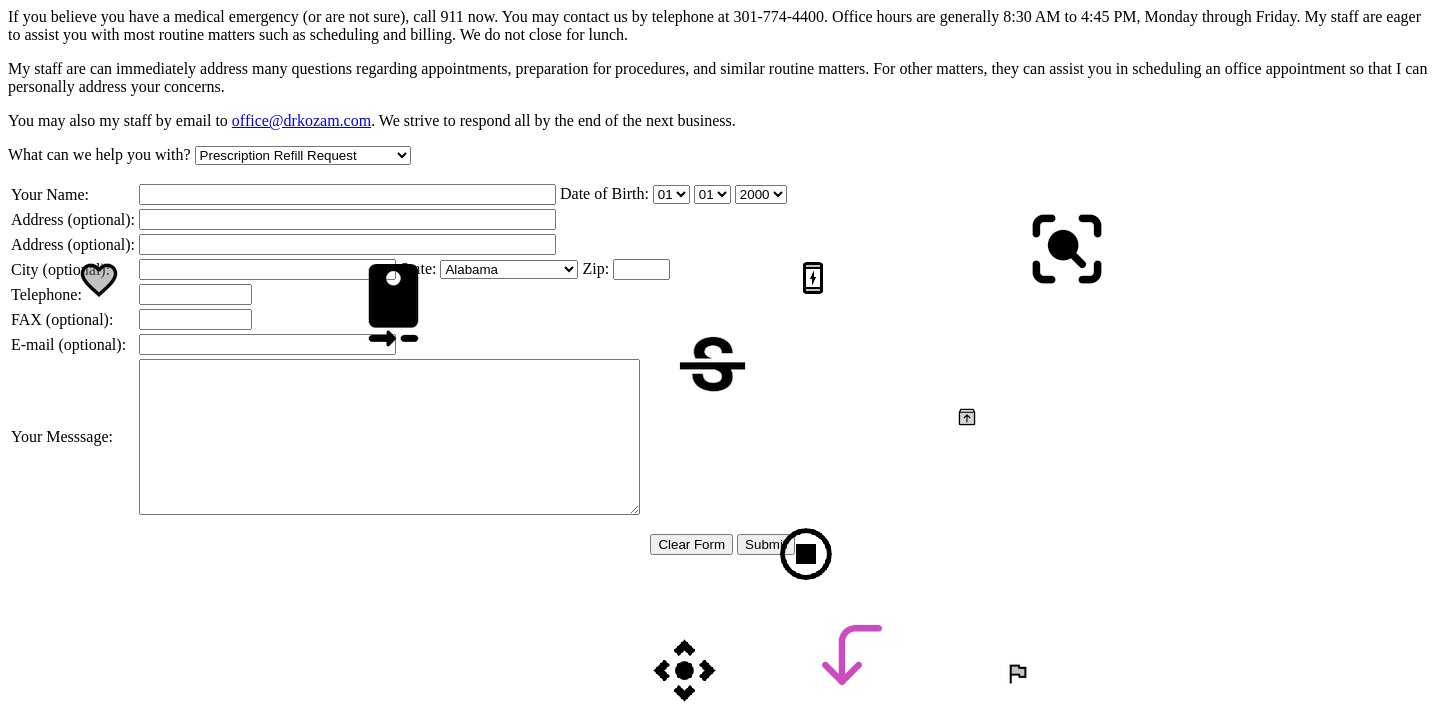 This screenshot has height=720, width=1445. I want to click on scan and zoom into selected area, so click(1067, 249).